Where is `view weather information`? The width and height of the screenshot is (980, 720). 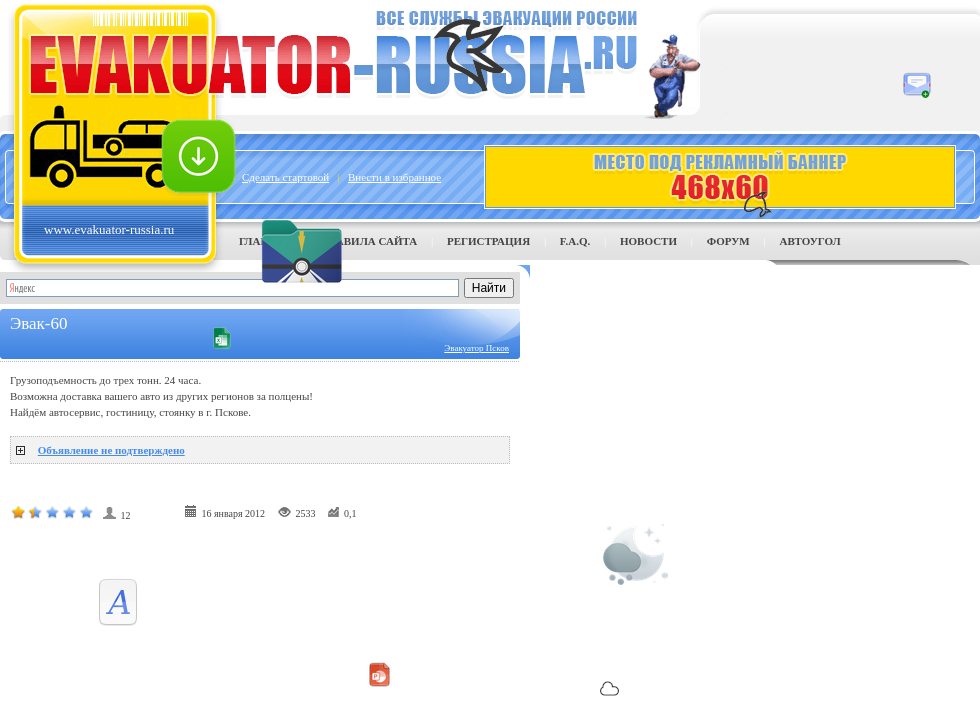
view weather information is located at coordinates (609, 688).